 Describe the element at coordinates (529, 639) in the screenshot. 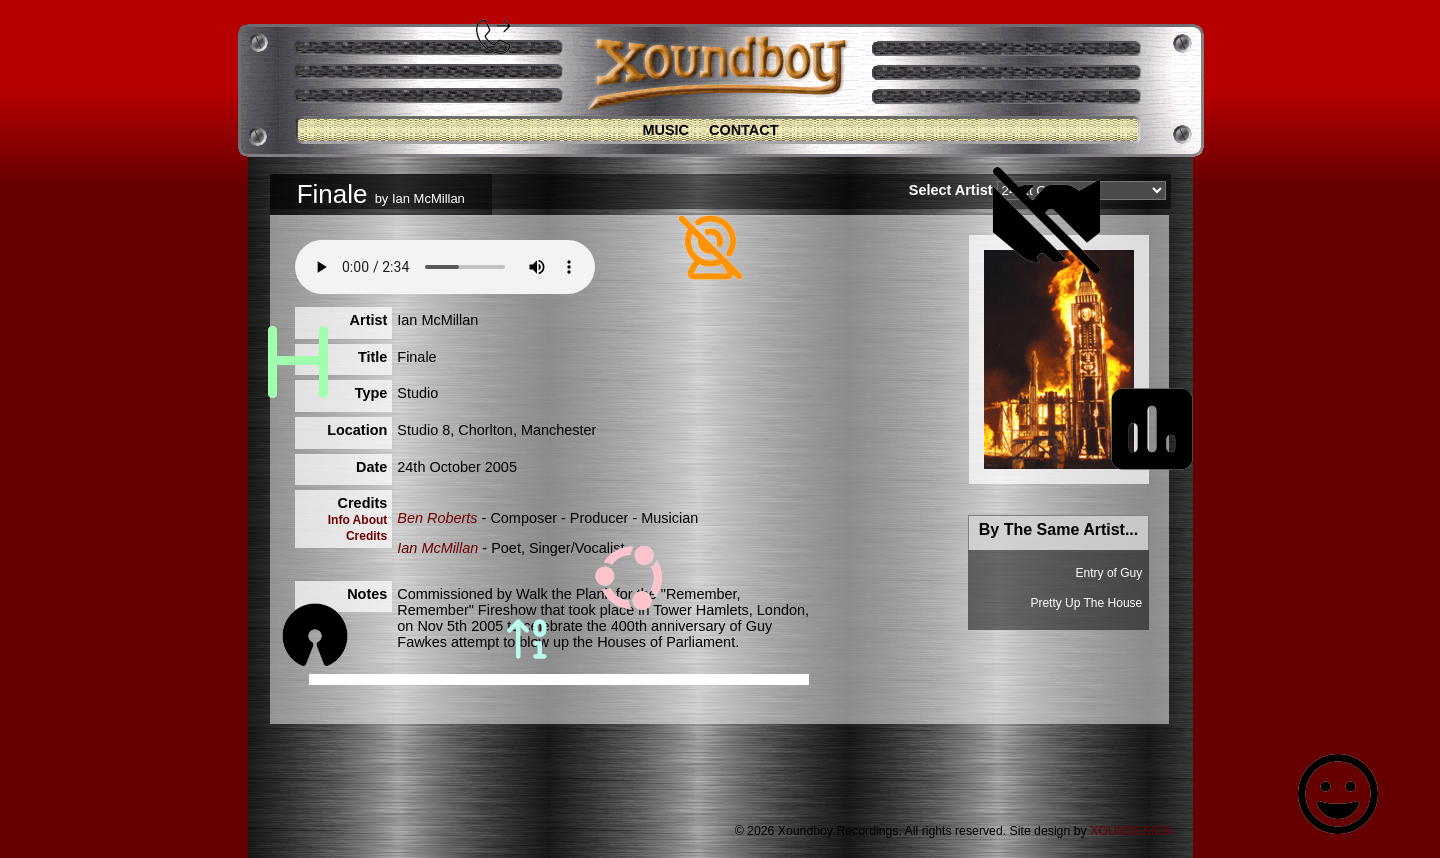

I see `sort in ascending numerical order` at that location.